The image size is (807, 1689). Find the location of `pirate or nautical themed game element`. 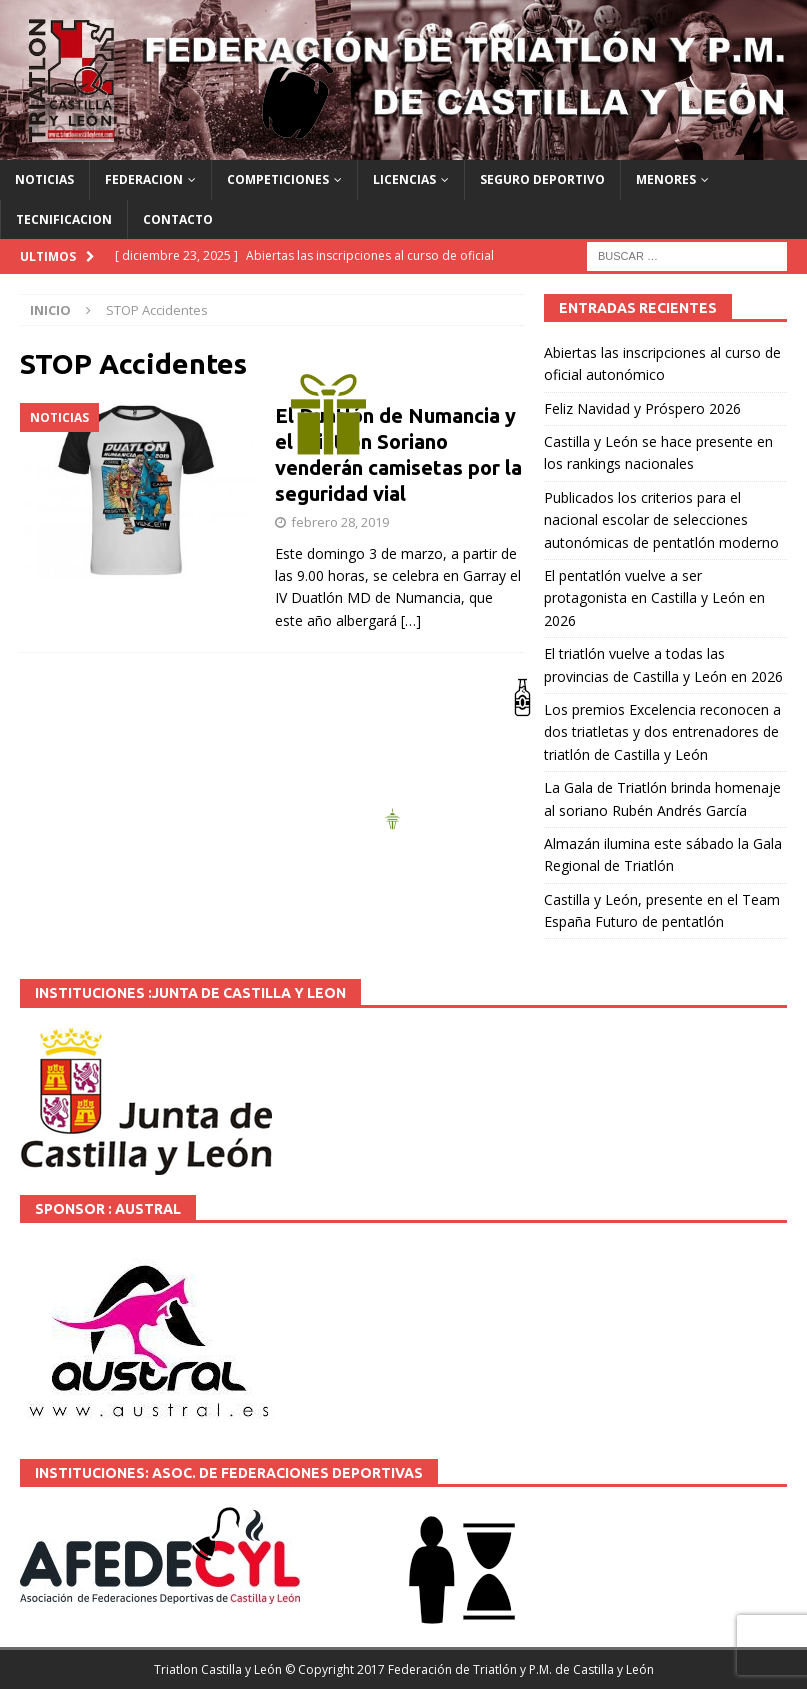

pirate or nautical themed game element is located at coordinates (216, 1534).